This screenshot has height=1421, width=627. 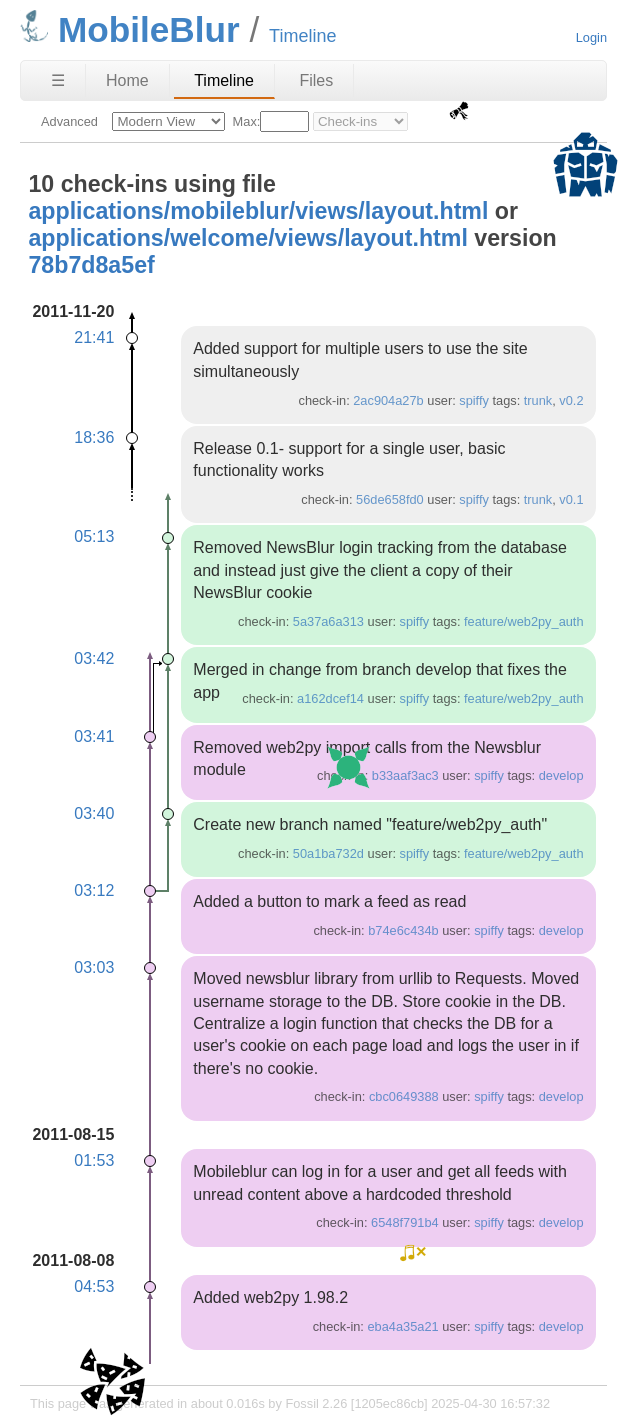 I want to click on view quest log or mission objectives, so click(x=459, y=111).